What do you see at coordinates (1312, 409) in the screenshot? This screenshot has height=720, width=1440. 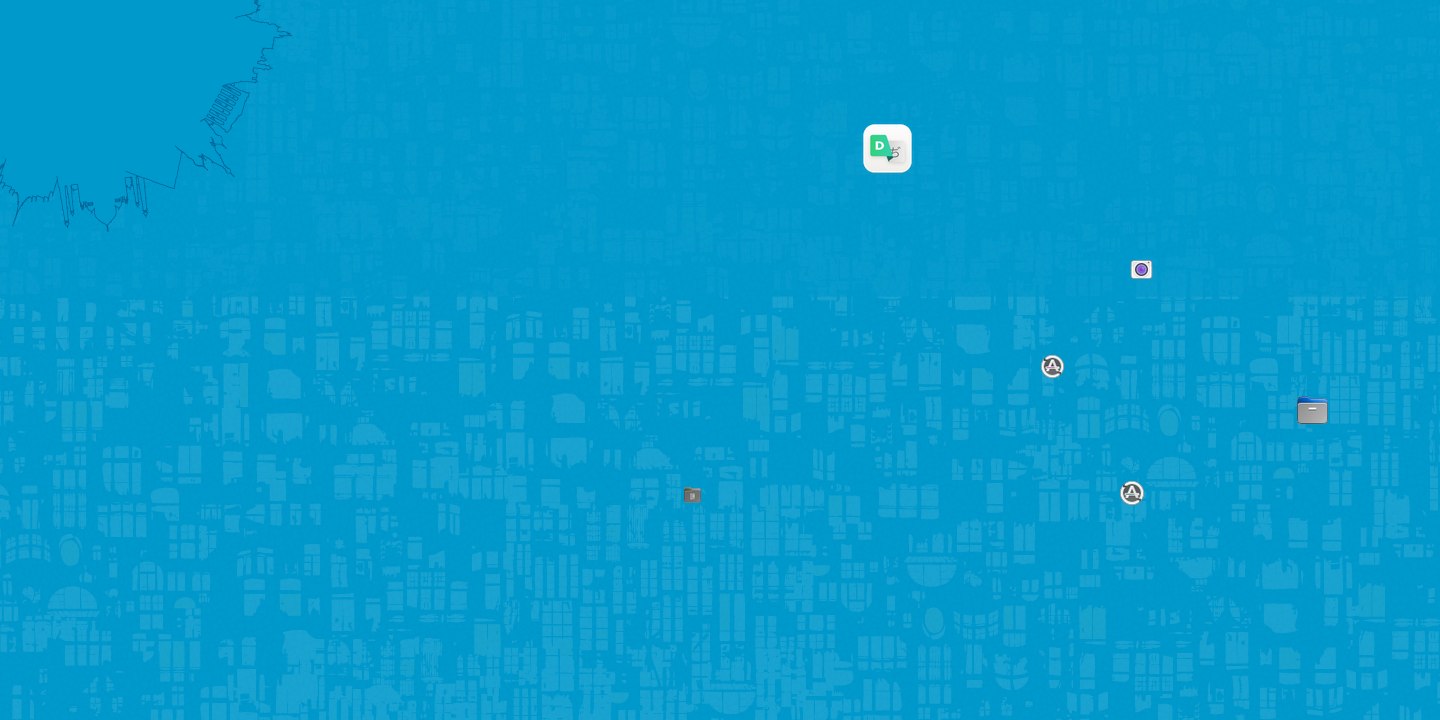 I see `open the file manager application` at bounding box center [1312, 409].